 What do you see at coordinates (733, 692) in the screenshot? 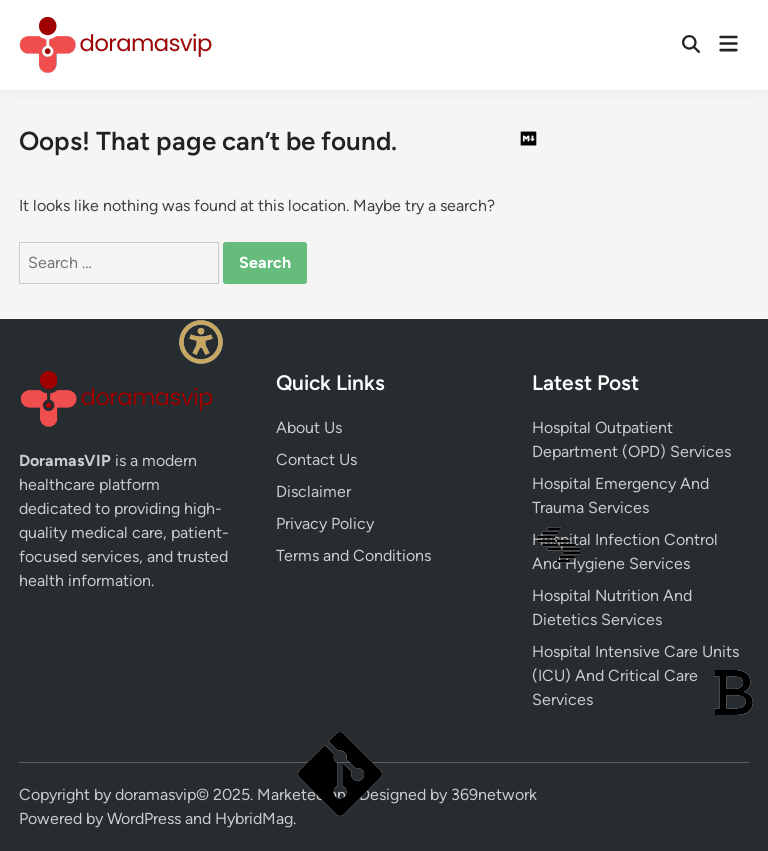
I see `braintree payment gateway integration` at bounding box center [733, 692].